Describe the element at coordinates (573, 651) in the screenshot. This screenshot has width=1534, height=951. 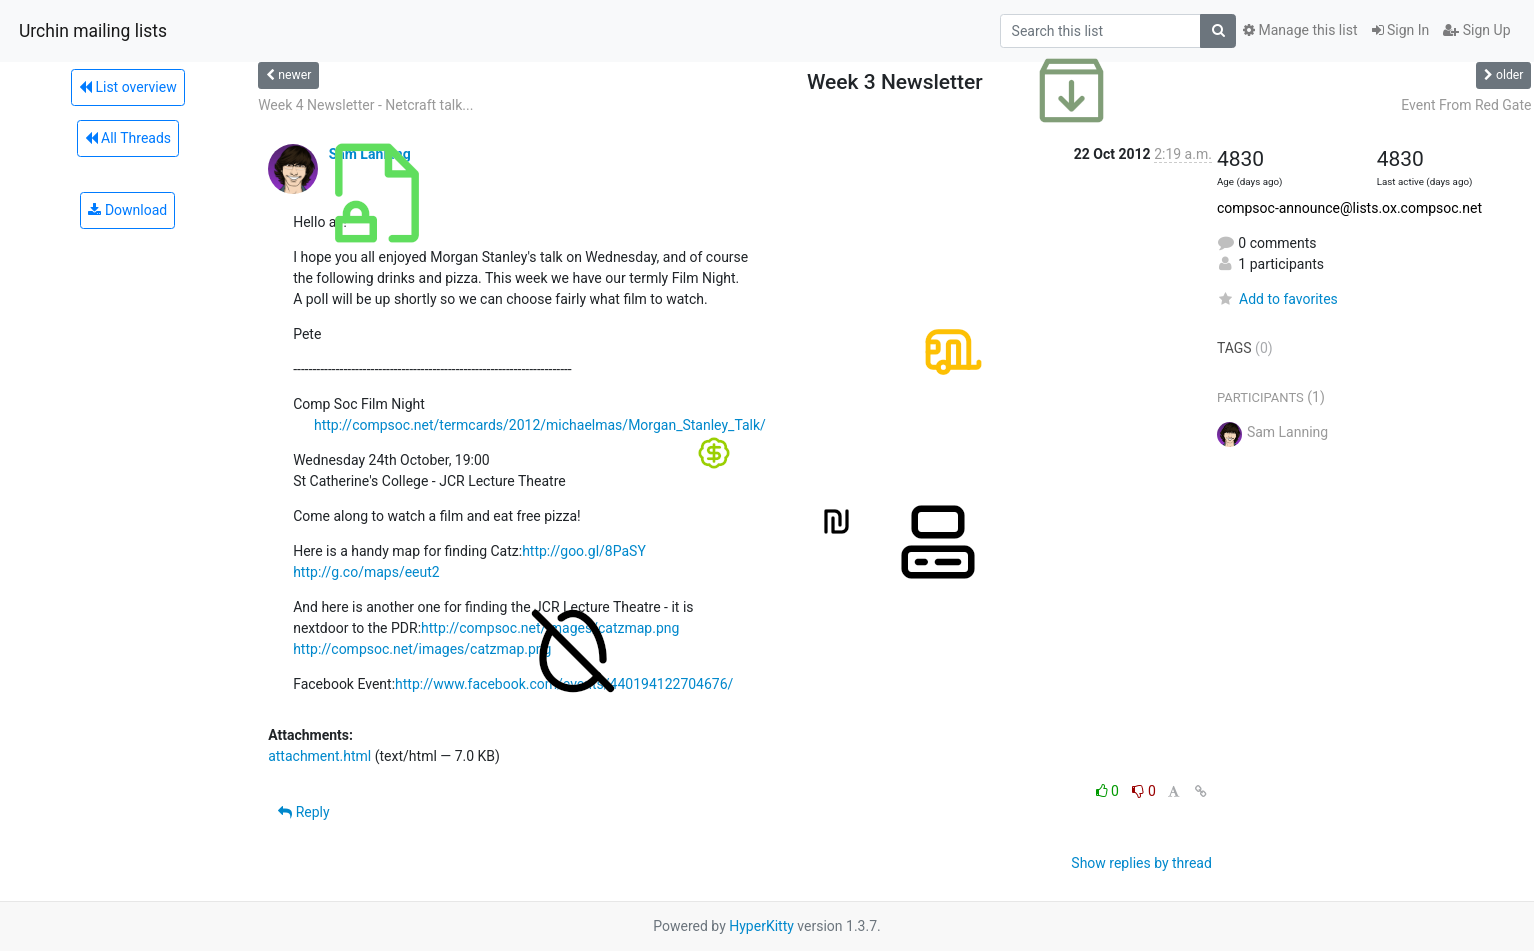
I see `indicates egg-free or no eggs` at that location.